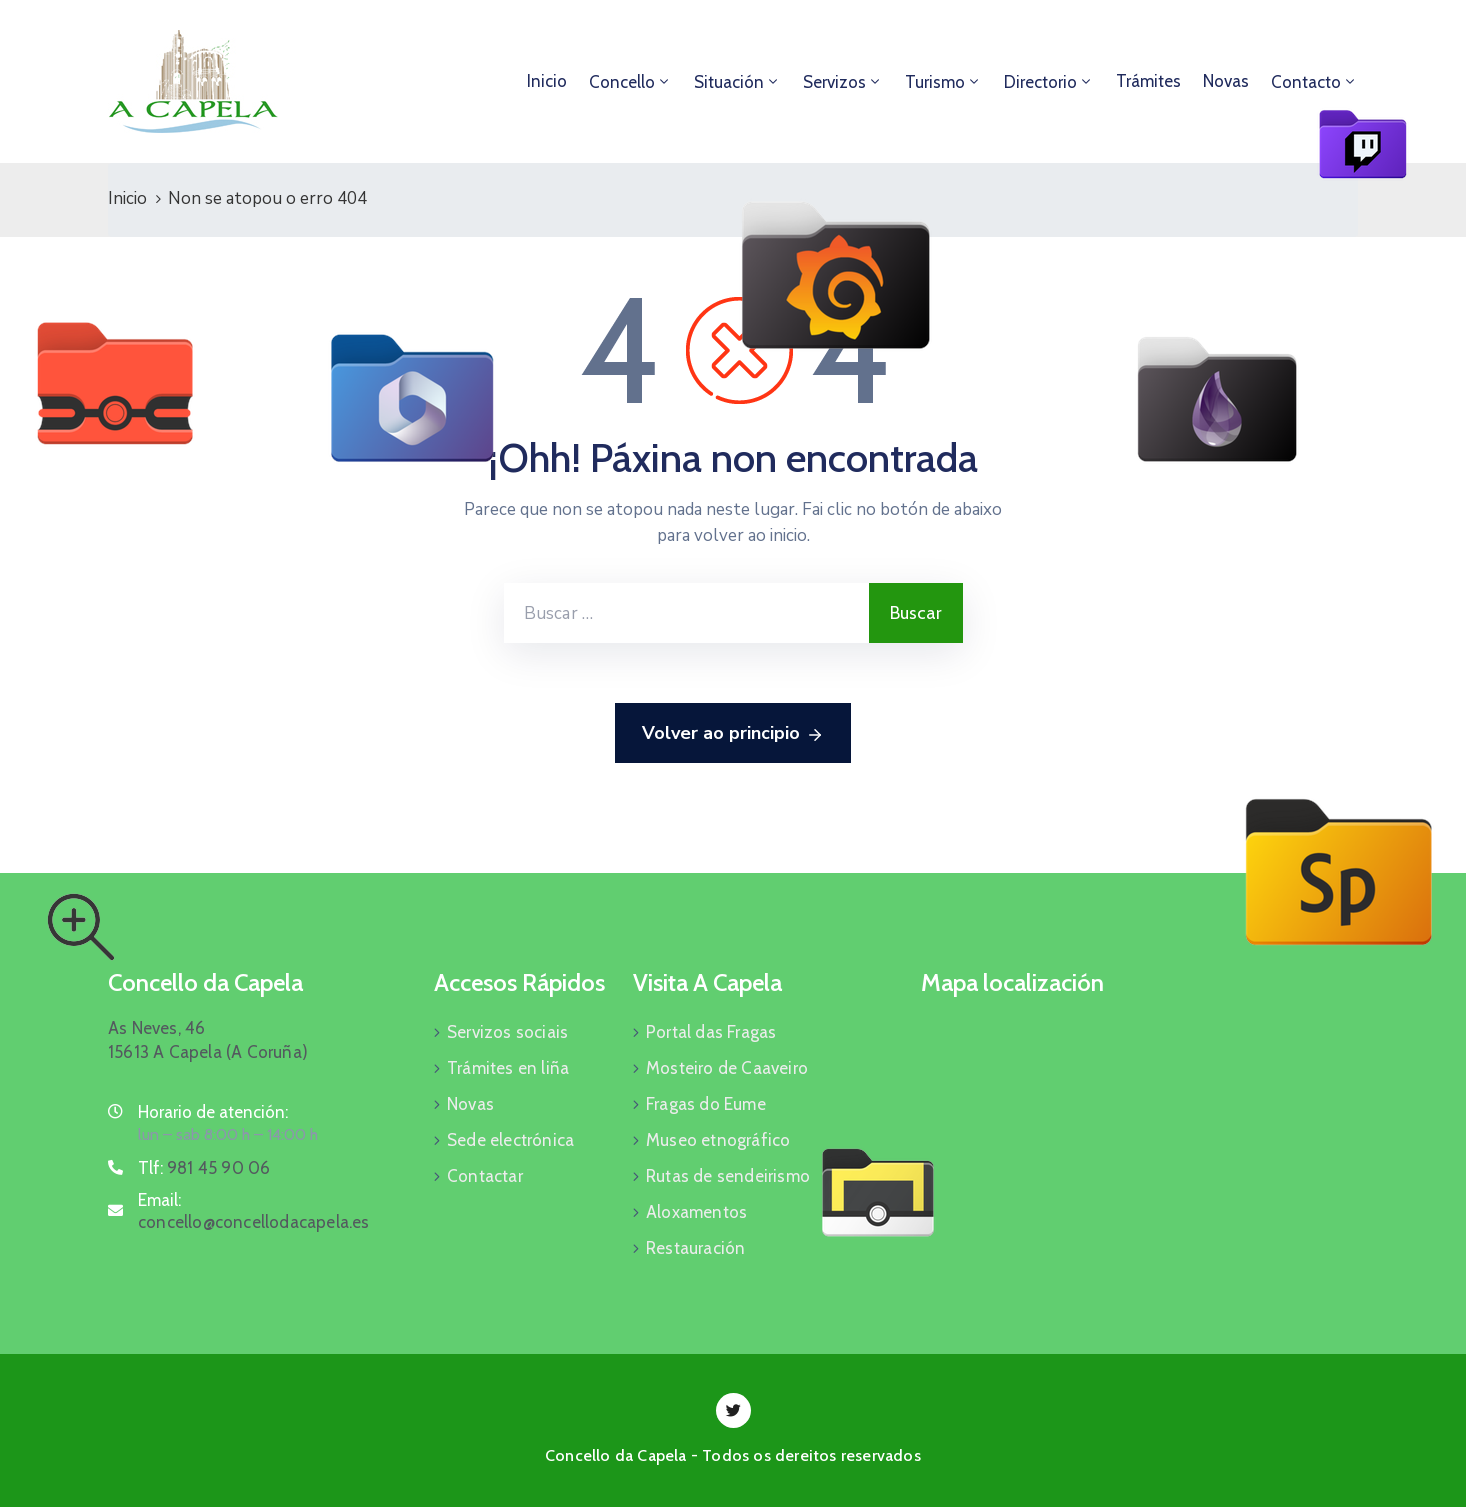 This screenshot has height=1507, width=1466. What do you see at coordinates (81, 927) in the screenshot?
I see `zoom in or increase magnification` at bounding box center [81, 927].